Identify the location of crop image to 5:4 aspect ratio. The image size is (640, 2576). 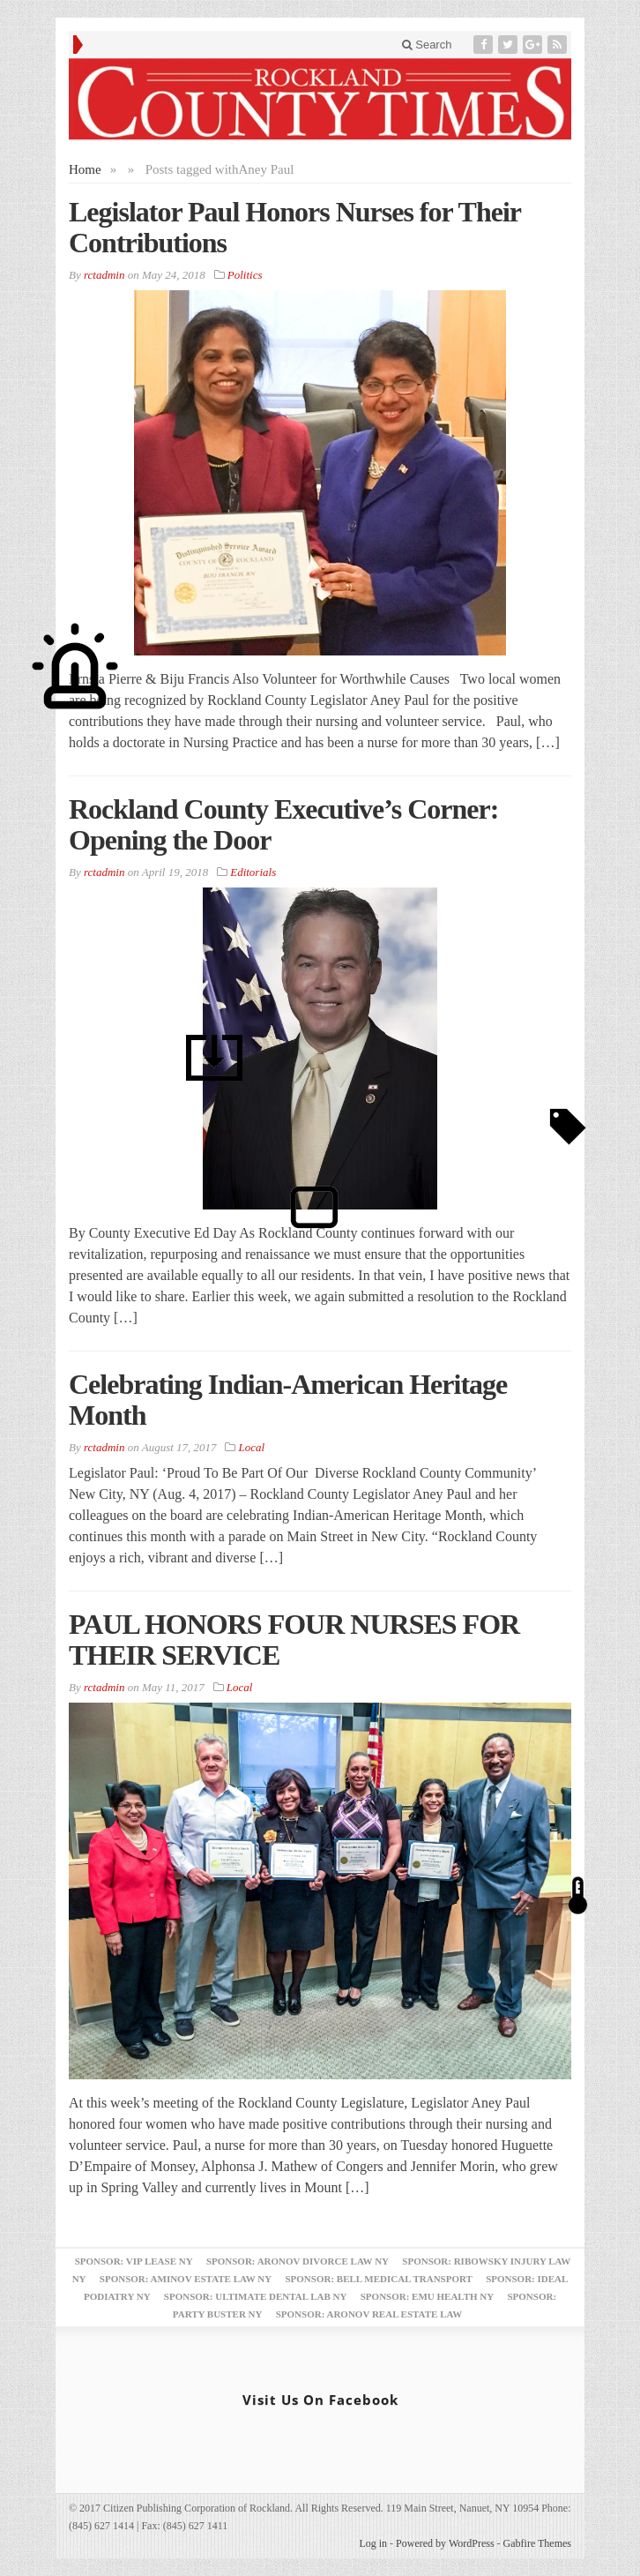
(314, 1207).